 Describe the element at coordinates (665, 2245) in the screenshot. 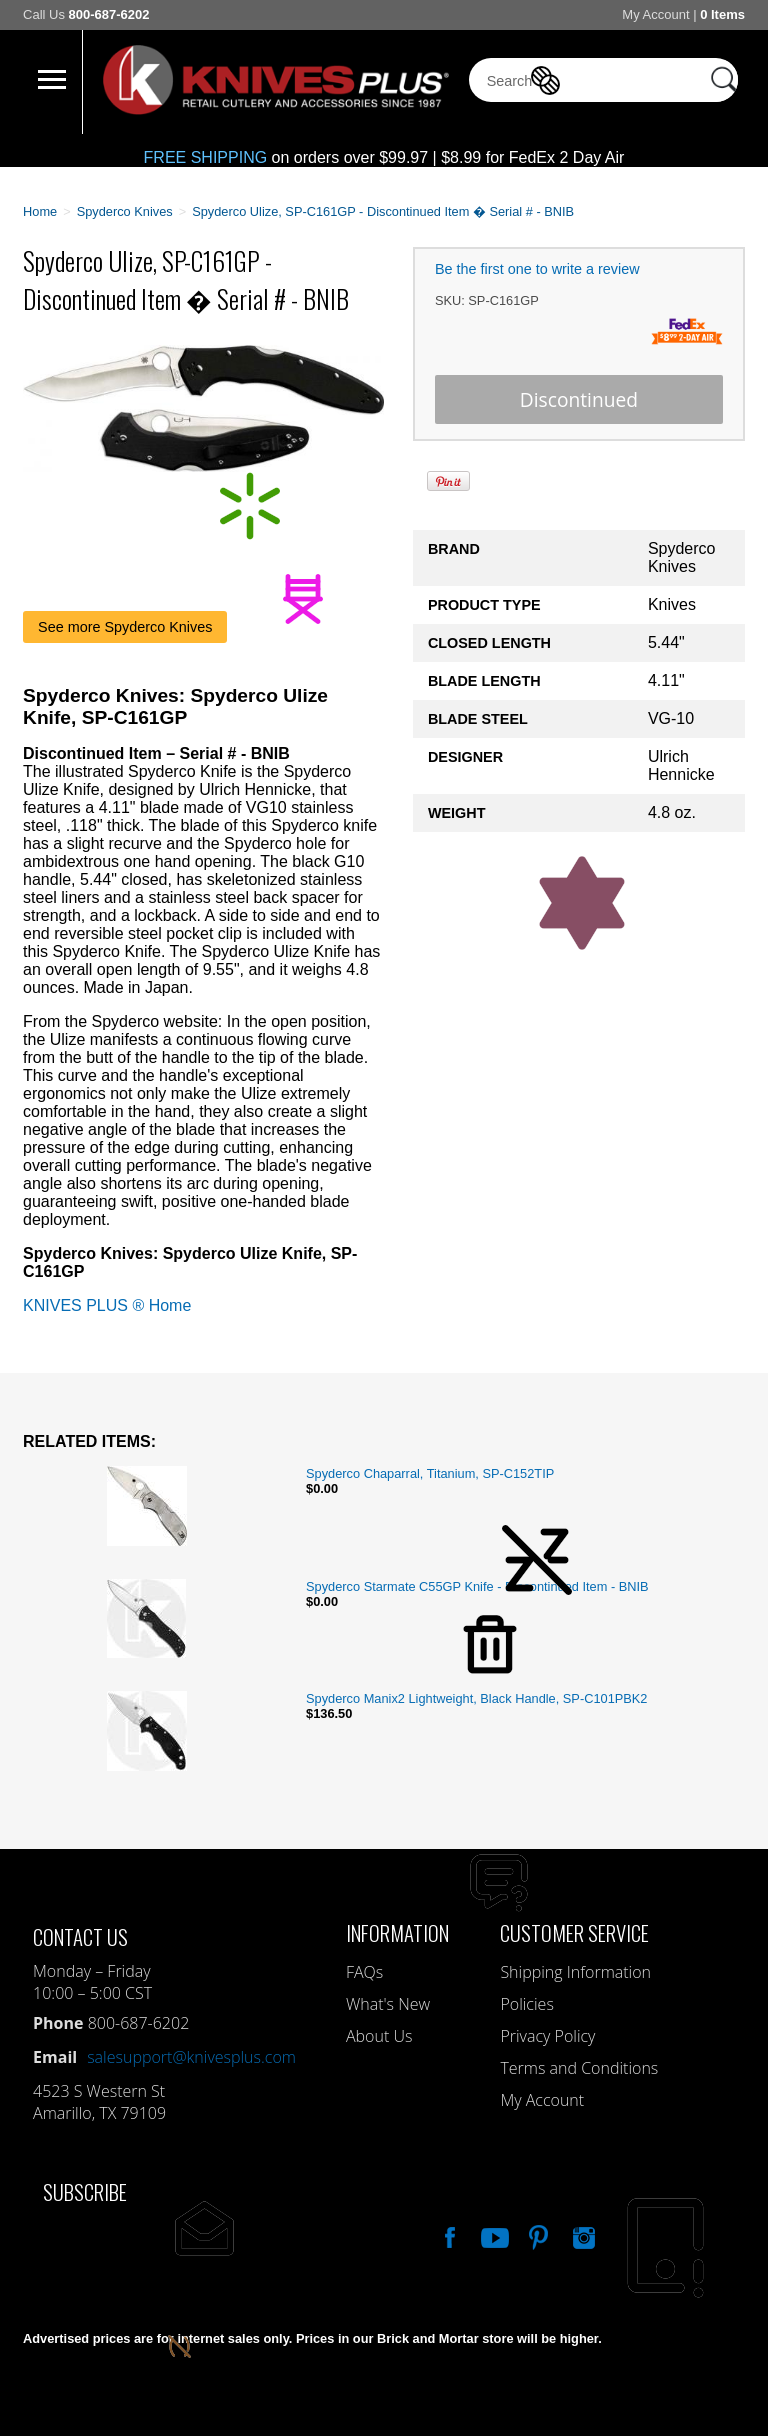

I see `tablet device requires attention or has an issue` at that location.